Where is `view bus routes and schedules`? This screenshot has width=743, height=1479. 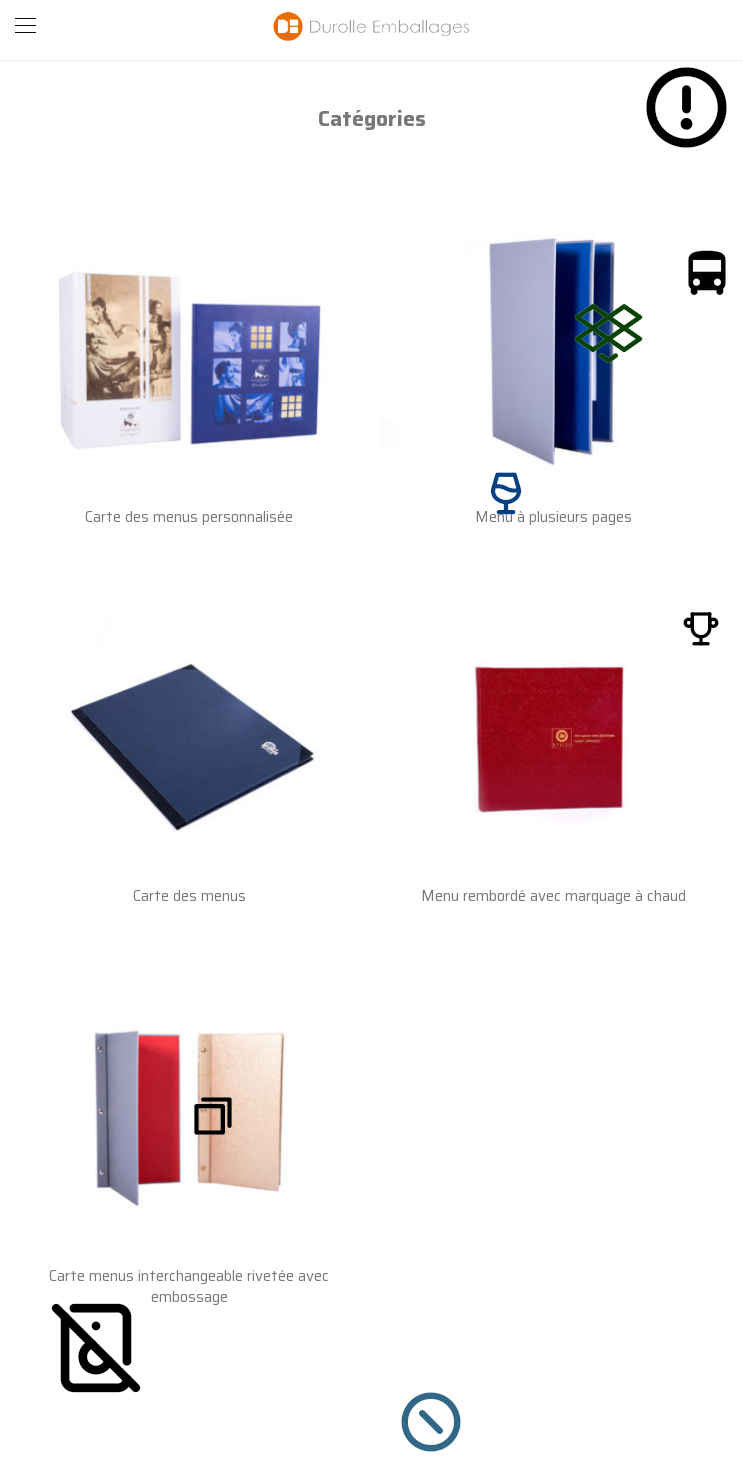
view bus routes and schedules is located at coordinates (707, 274).